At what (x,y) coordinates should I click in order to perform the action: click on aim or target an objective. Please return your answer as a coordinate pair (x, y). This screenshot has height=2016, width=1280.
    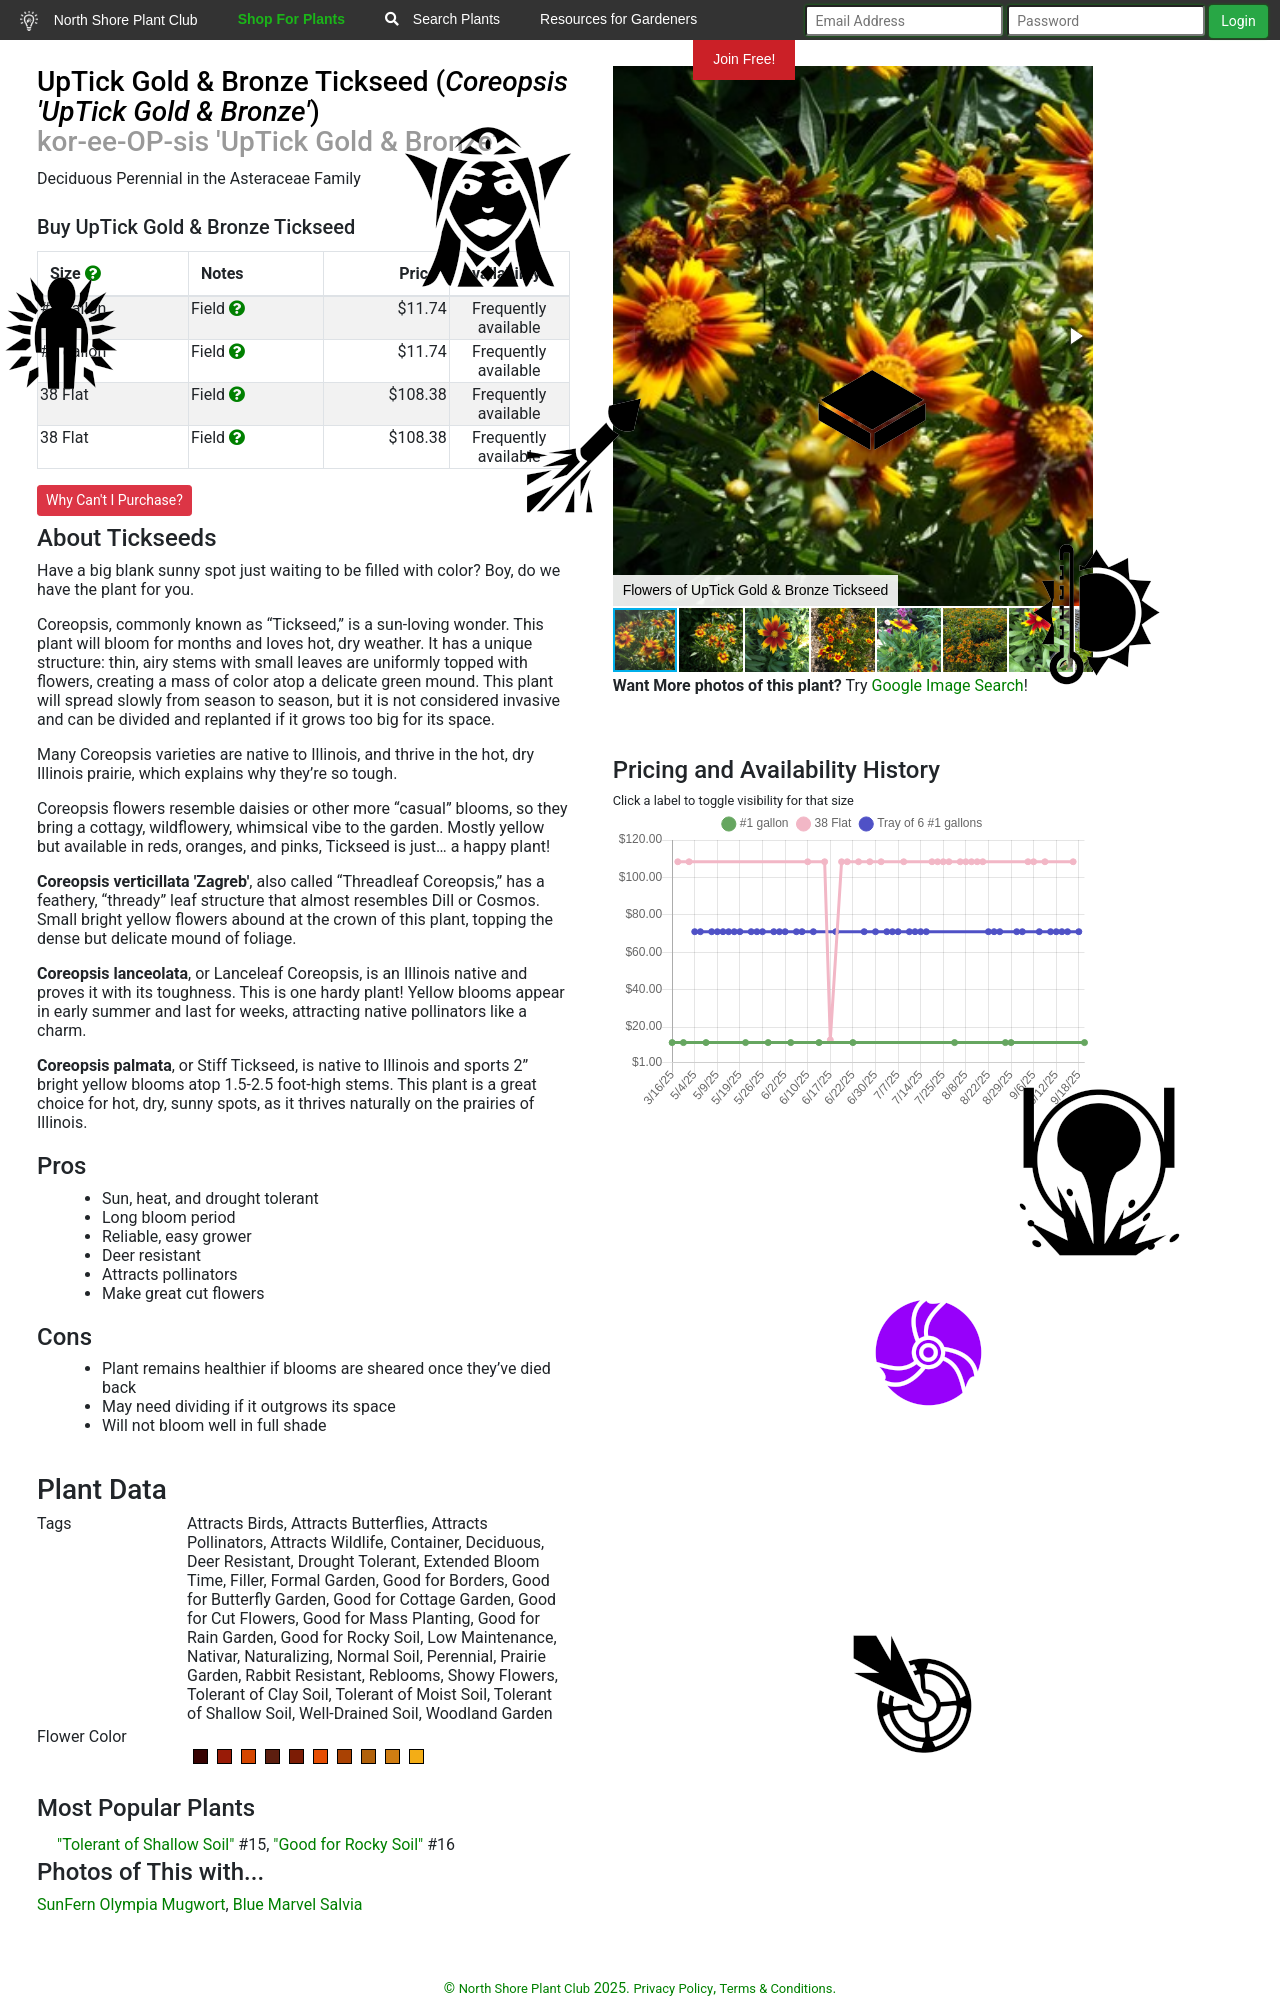
    Looking at the image, I should click on (912, 1694).